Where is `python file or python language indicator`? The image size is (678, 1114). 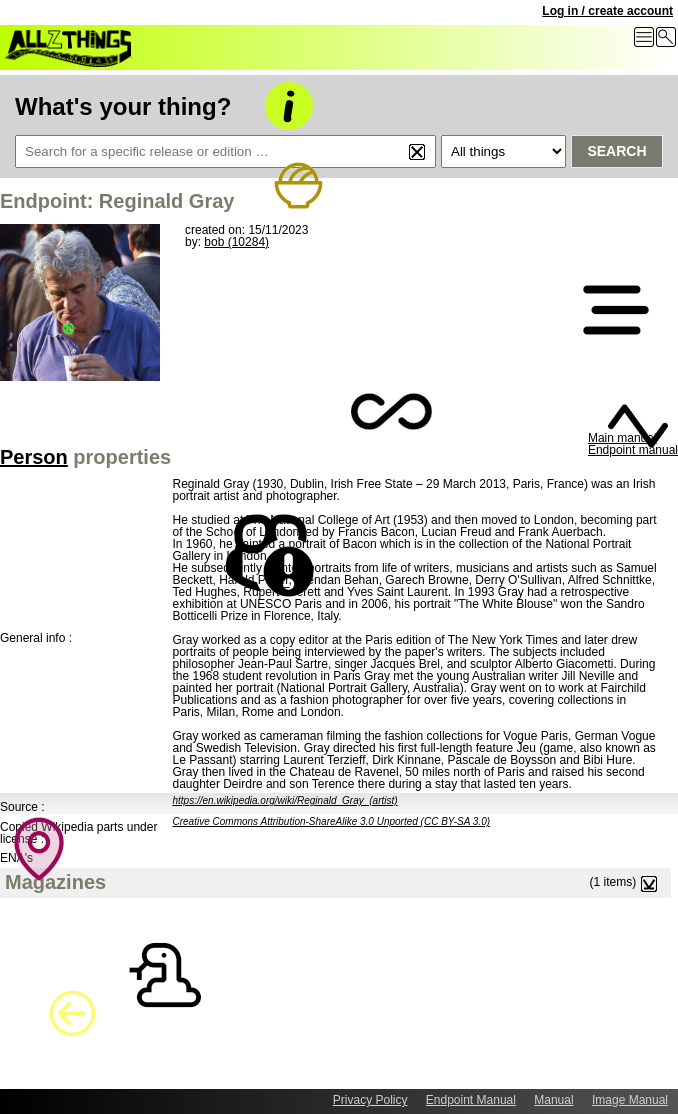 python file or python language indicator is located at coordinates (166, 977).